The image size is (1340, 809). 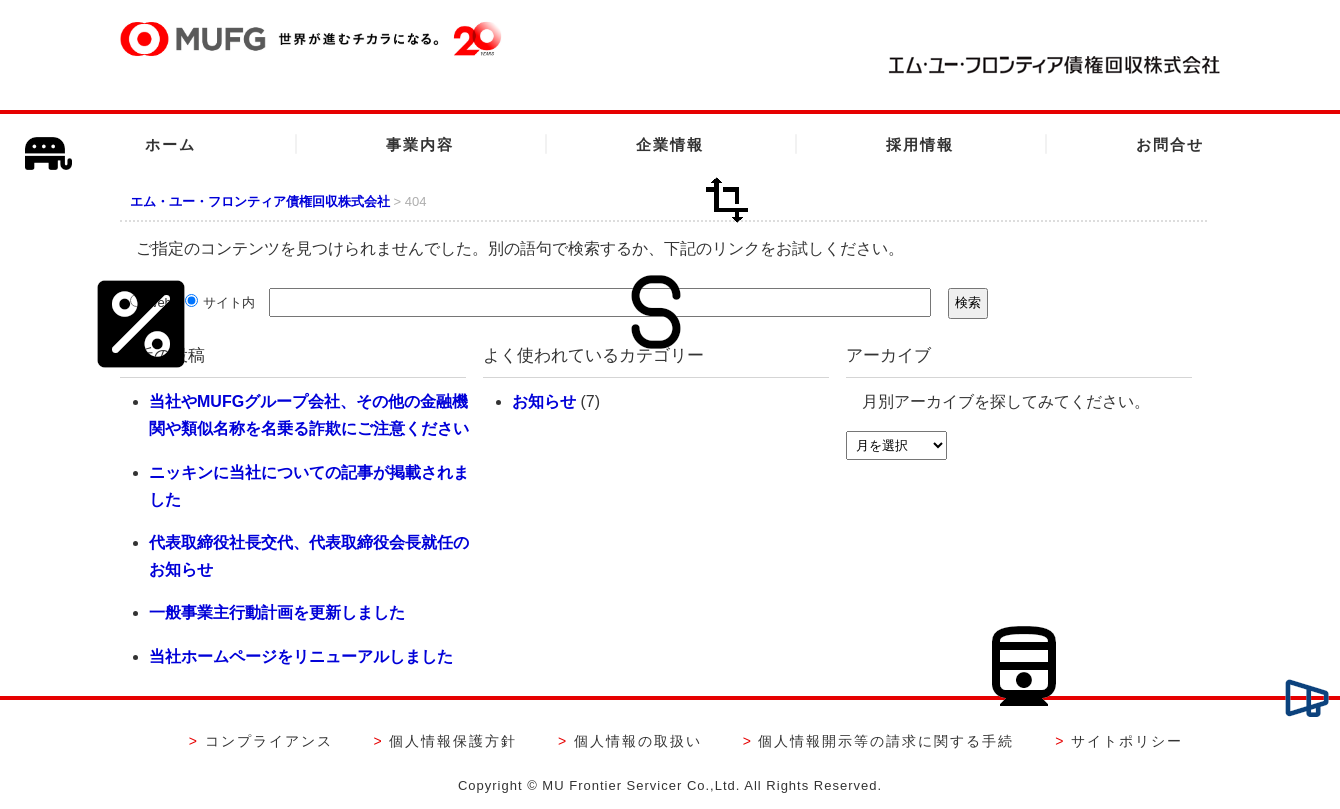 What do you see at coordinates (656, 312) in the screenshot?
I see `indicates an item starting with the letter S` at bounding box center [656, 312].